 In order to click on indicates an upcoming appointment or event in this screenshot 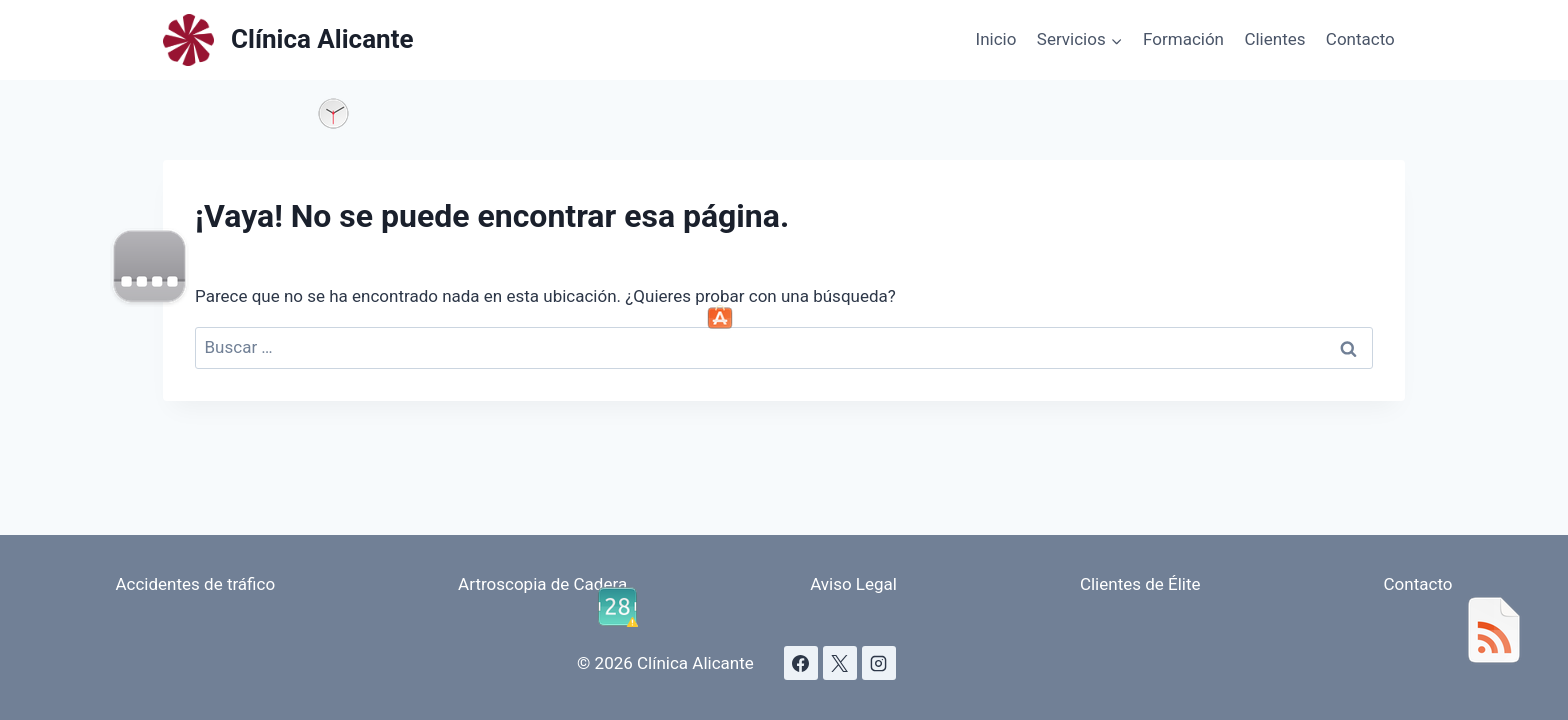, I will do `click(617, 606)`.